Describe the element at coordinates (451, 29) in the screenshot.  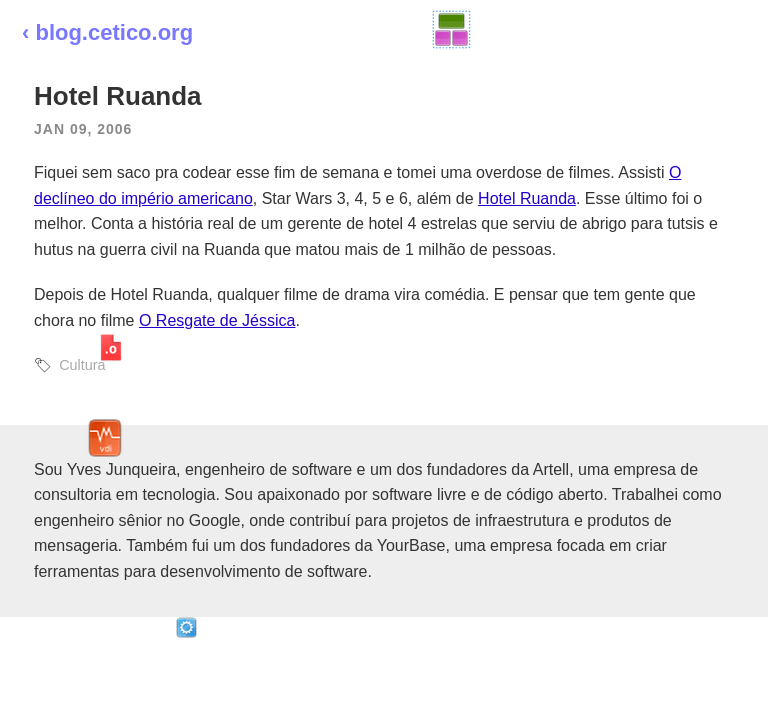
I see `select all items in the current view` at that location.